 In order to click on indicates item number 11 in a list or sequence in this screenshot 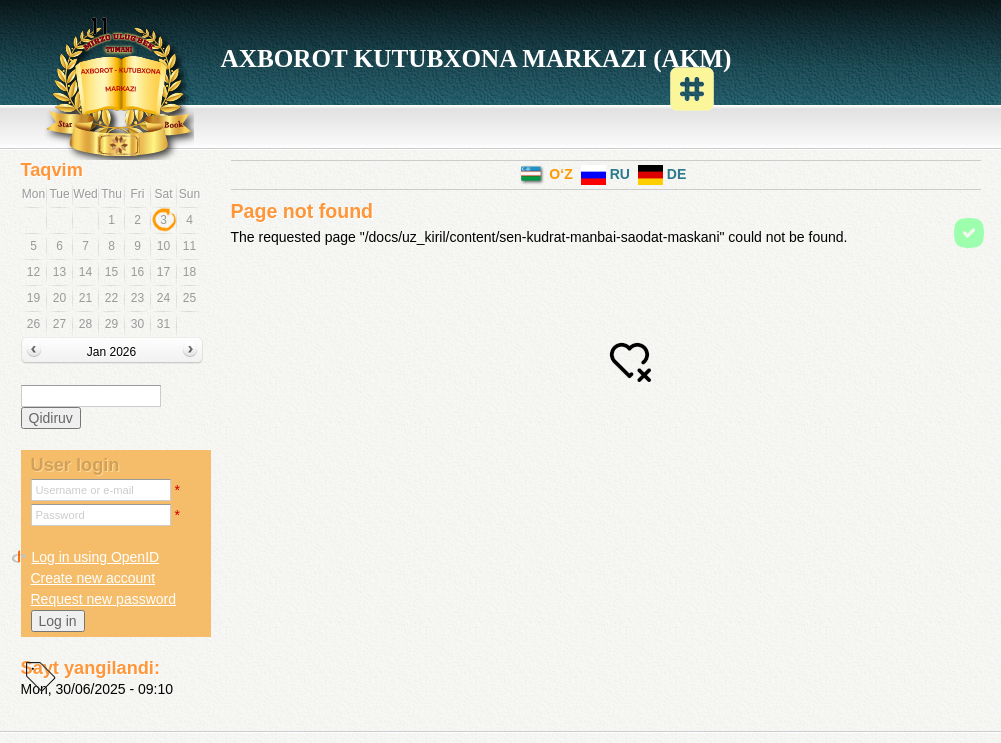, I will do `click(100, 26)`.